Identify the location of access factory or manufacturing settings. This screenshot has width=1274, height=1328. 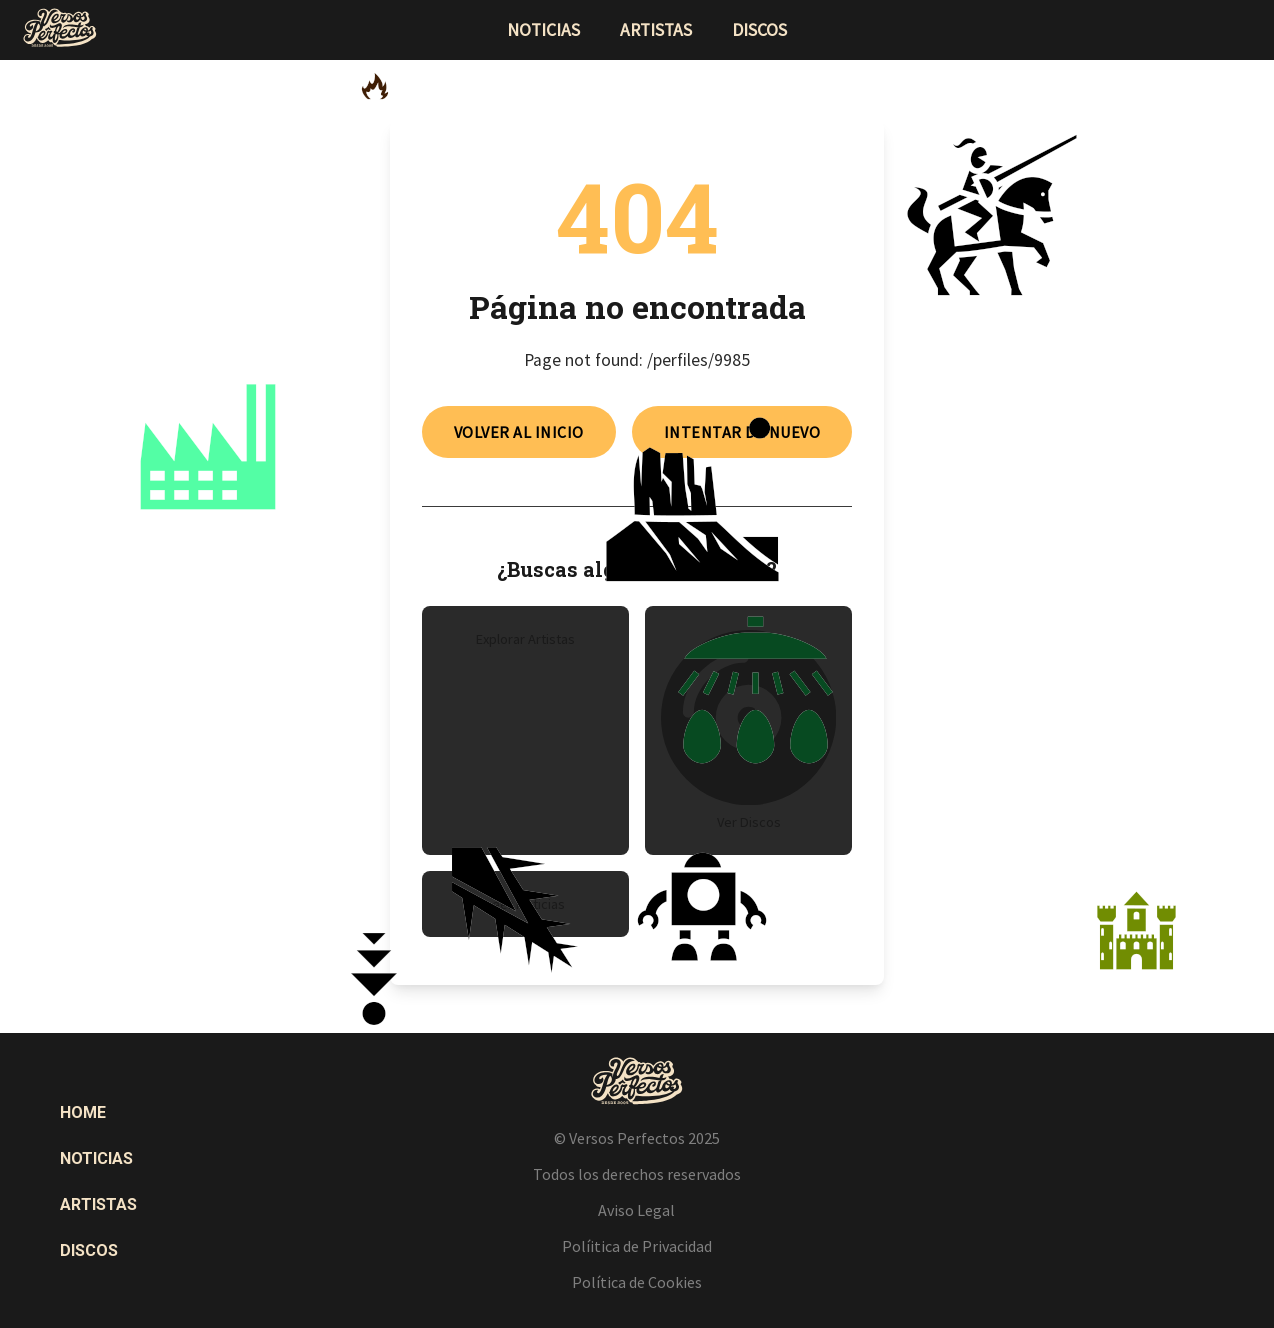
(208, 442).